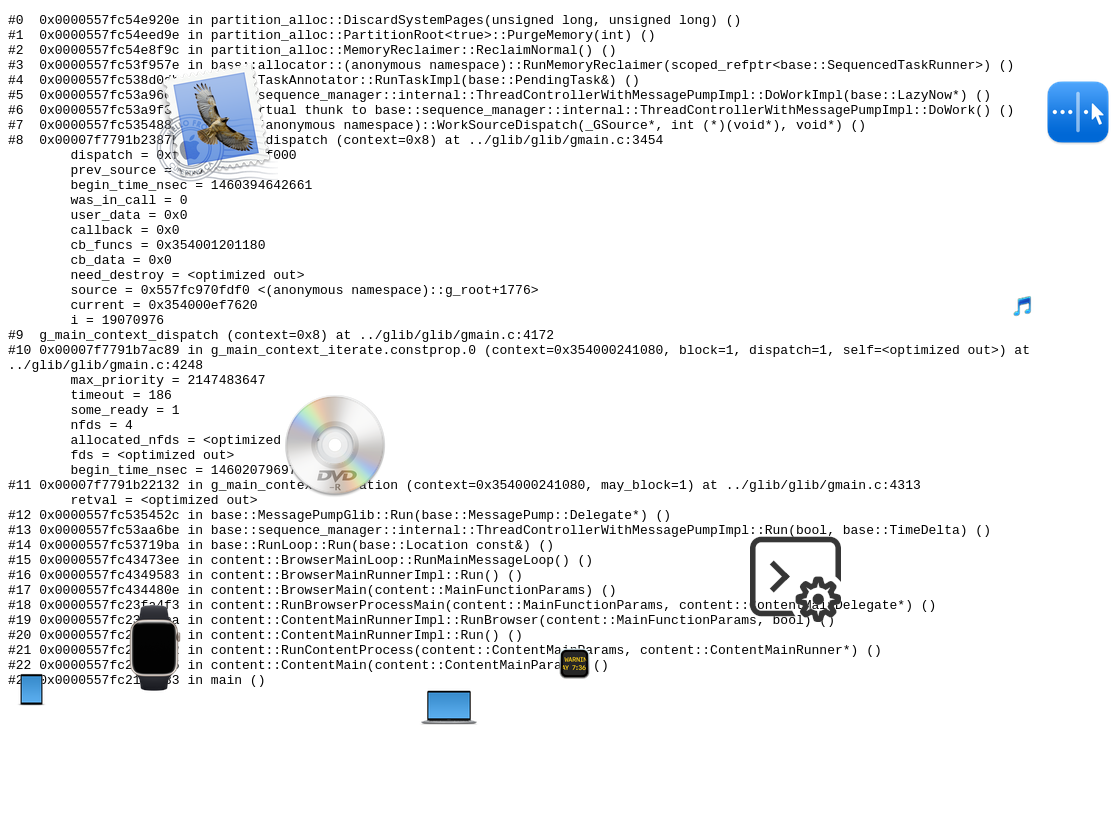 The image size is (1119, 836). Describe the element at coordinates (449, 705) in the screenshot. I see `macbook pro 15-inch device icon` at that location.